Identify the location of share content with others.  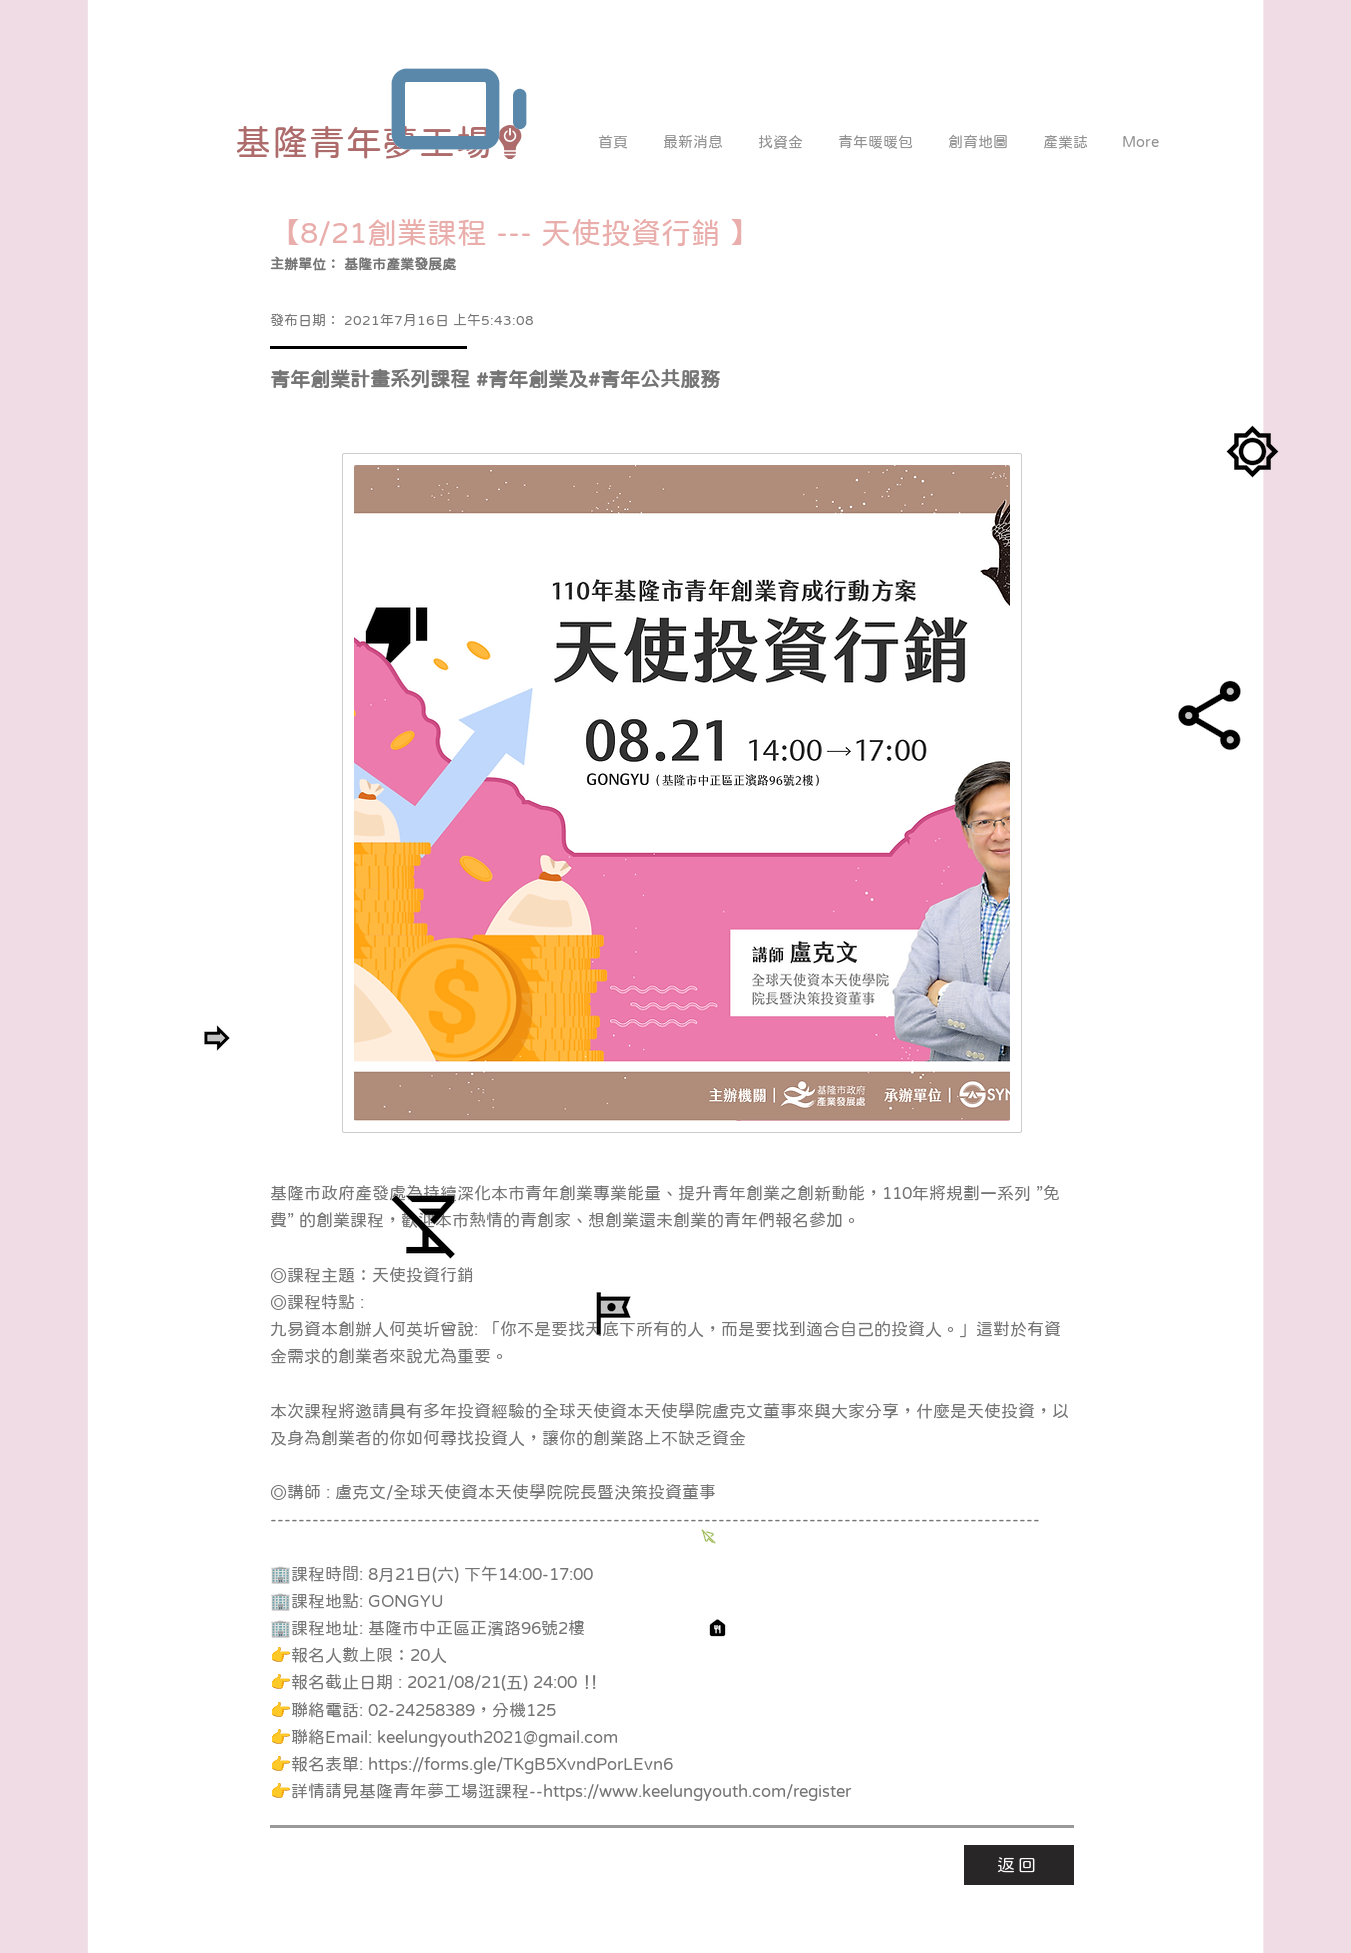
(1209, 715).